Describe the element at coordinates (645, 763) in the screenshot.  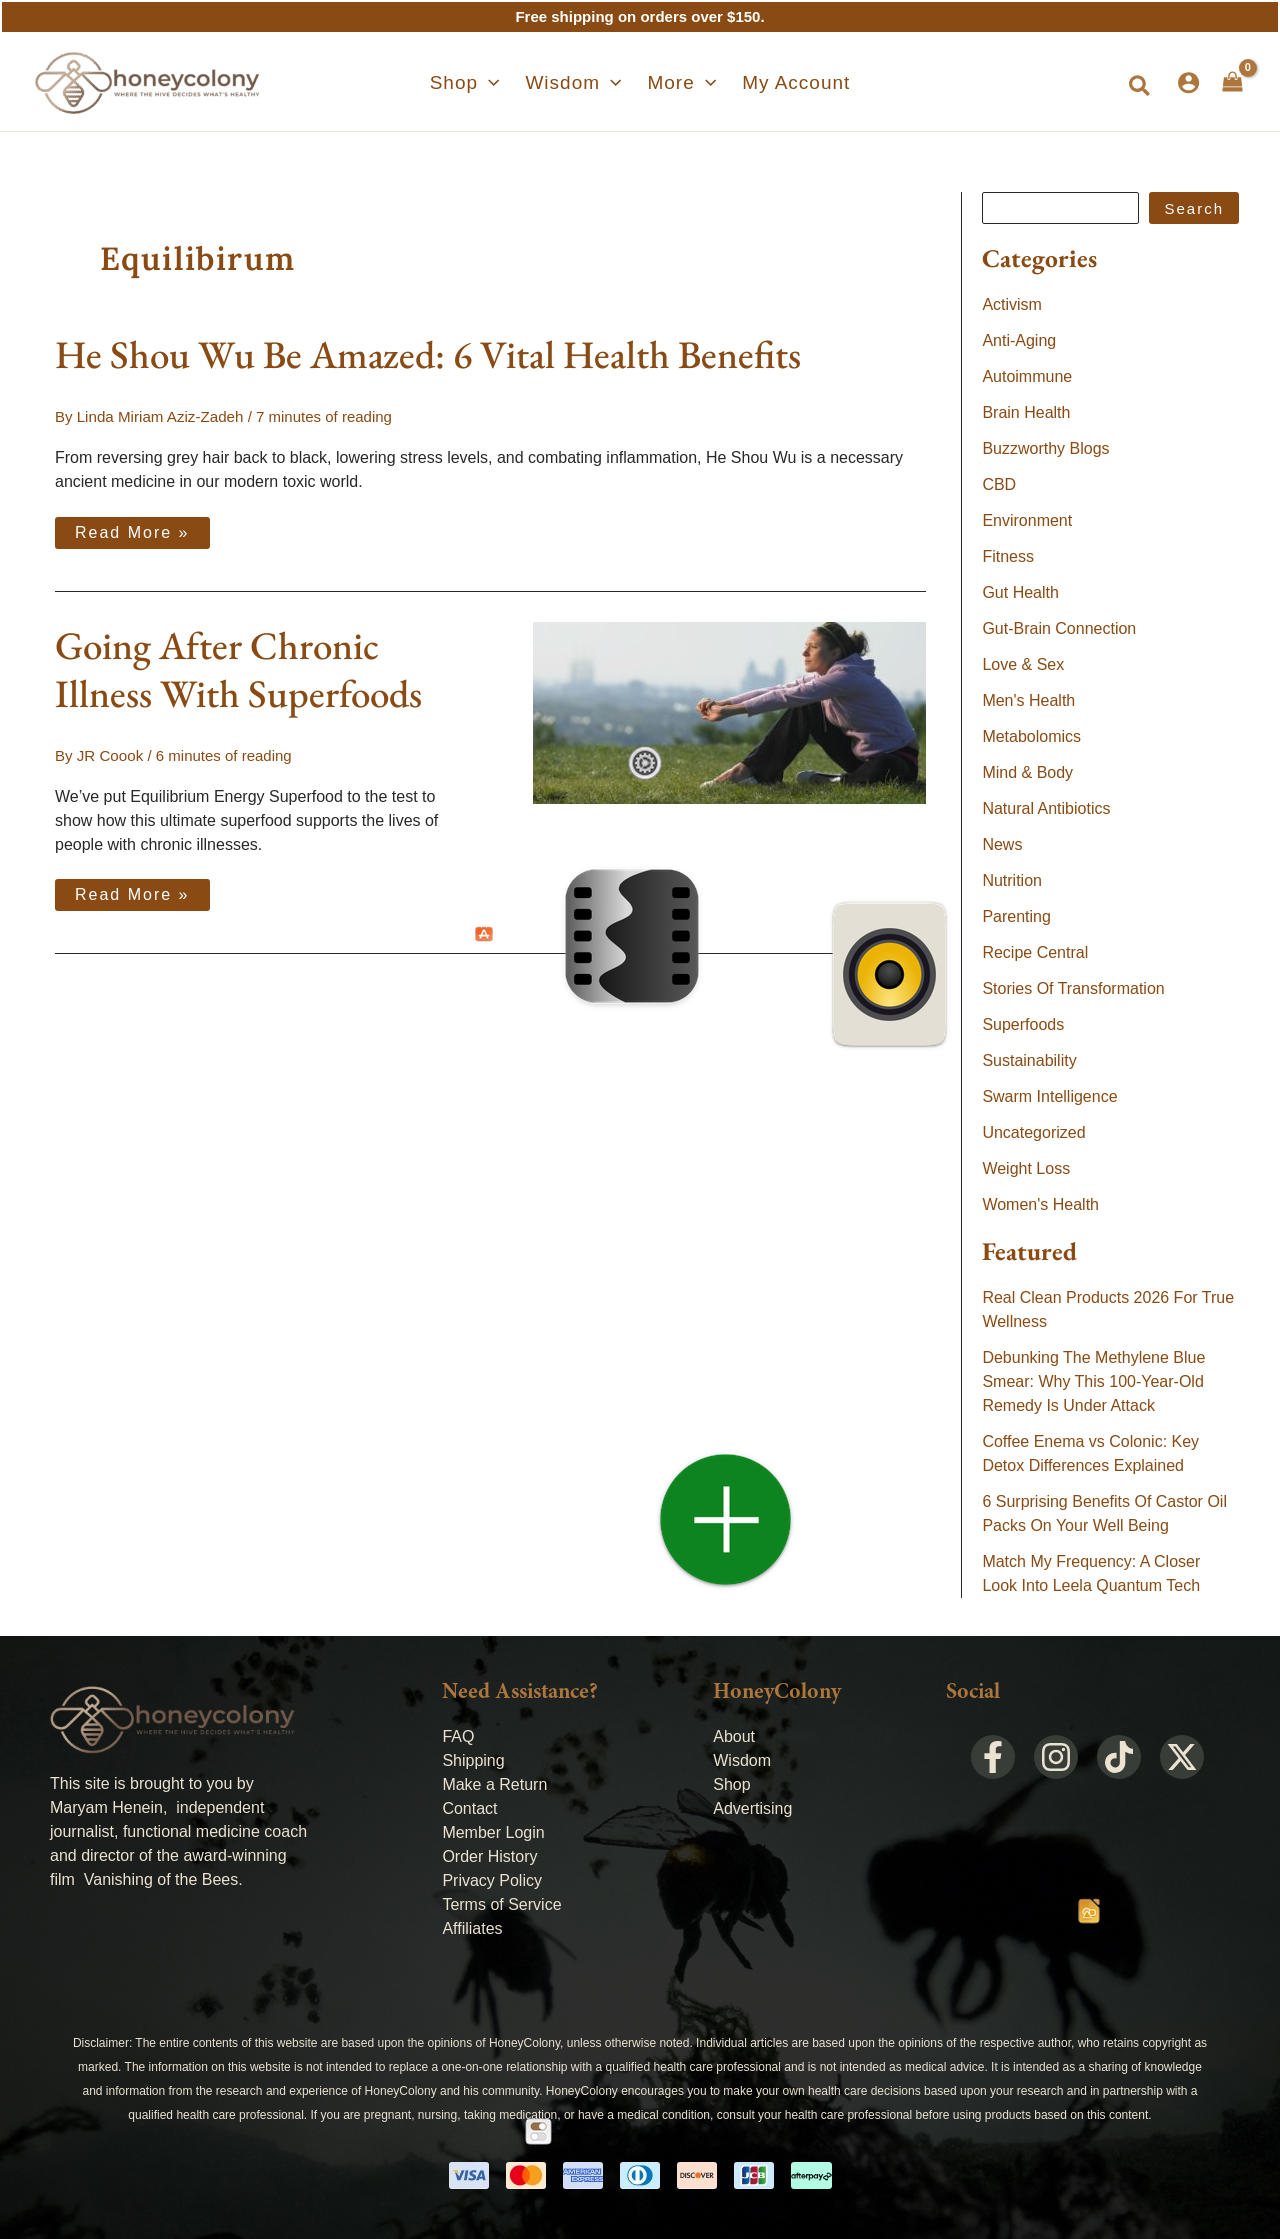
I see `view or edit document properties` at that location.